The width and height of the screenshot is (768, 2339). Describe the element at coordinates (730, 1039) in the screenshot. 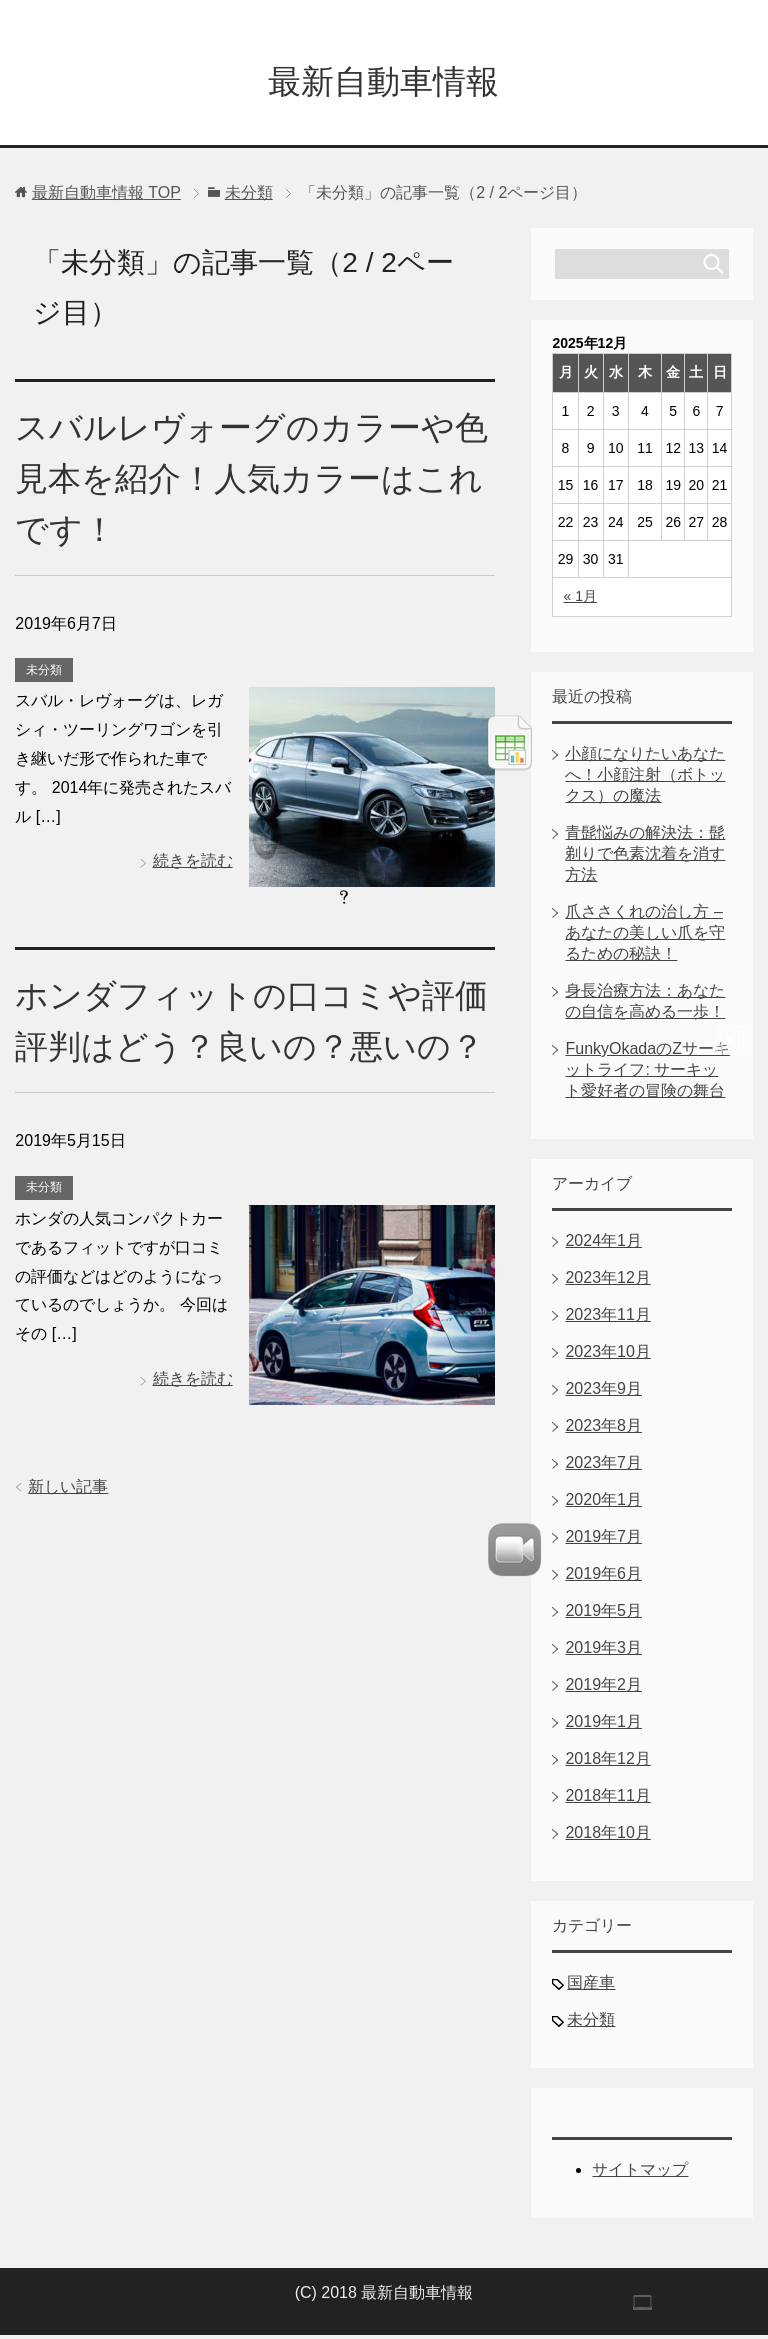

I see `video clip with audio track in library` at that location.